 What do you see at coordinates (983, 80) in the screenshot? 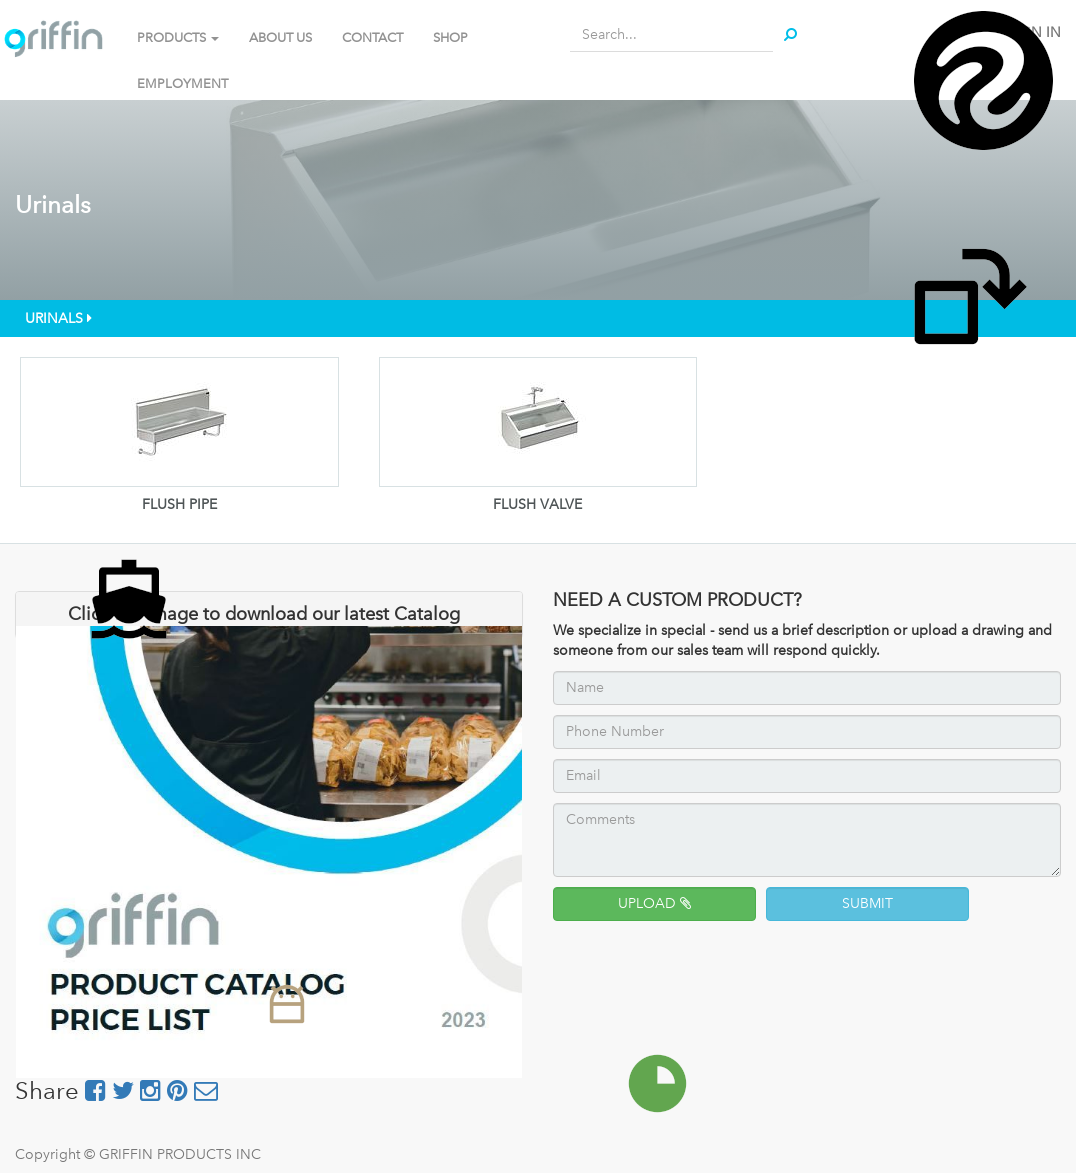
I see `open Roboflow app or website` at bounding box center [983, 80].